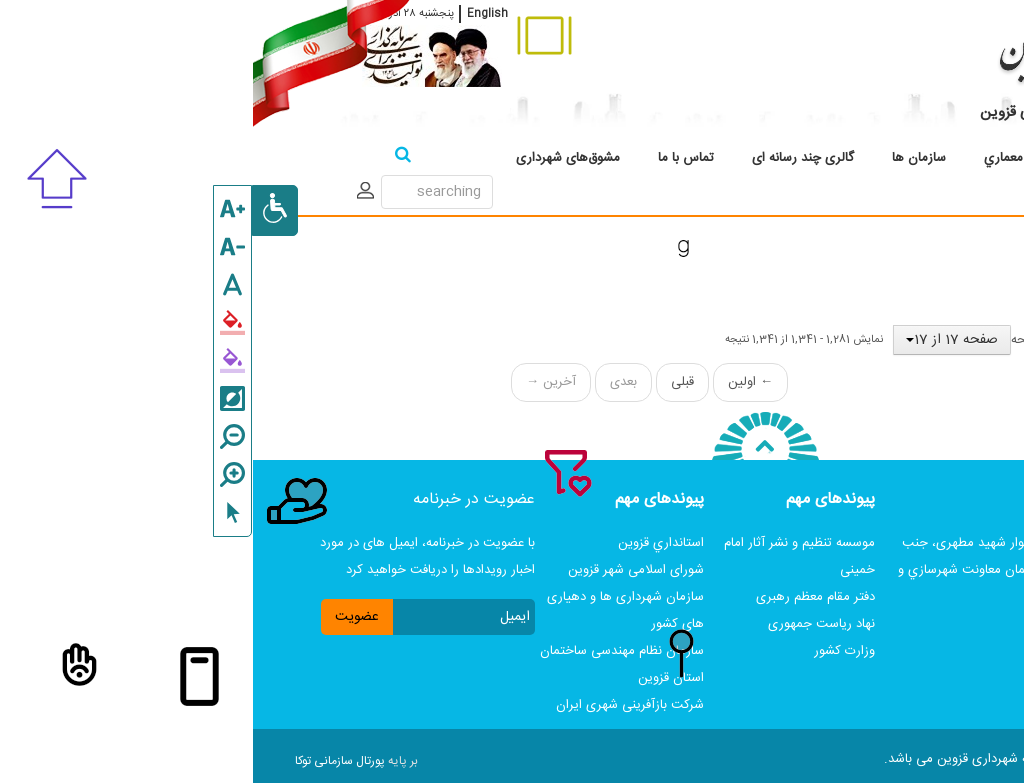  Describe the element at coordinates (681, 653) in the screenshot. I see `mark a location on a map` at that location.